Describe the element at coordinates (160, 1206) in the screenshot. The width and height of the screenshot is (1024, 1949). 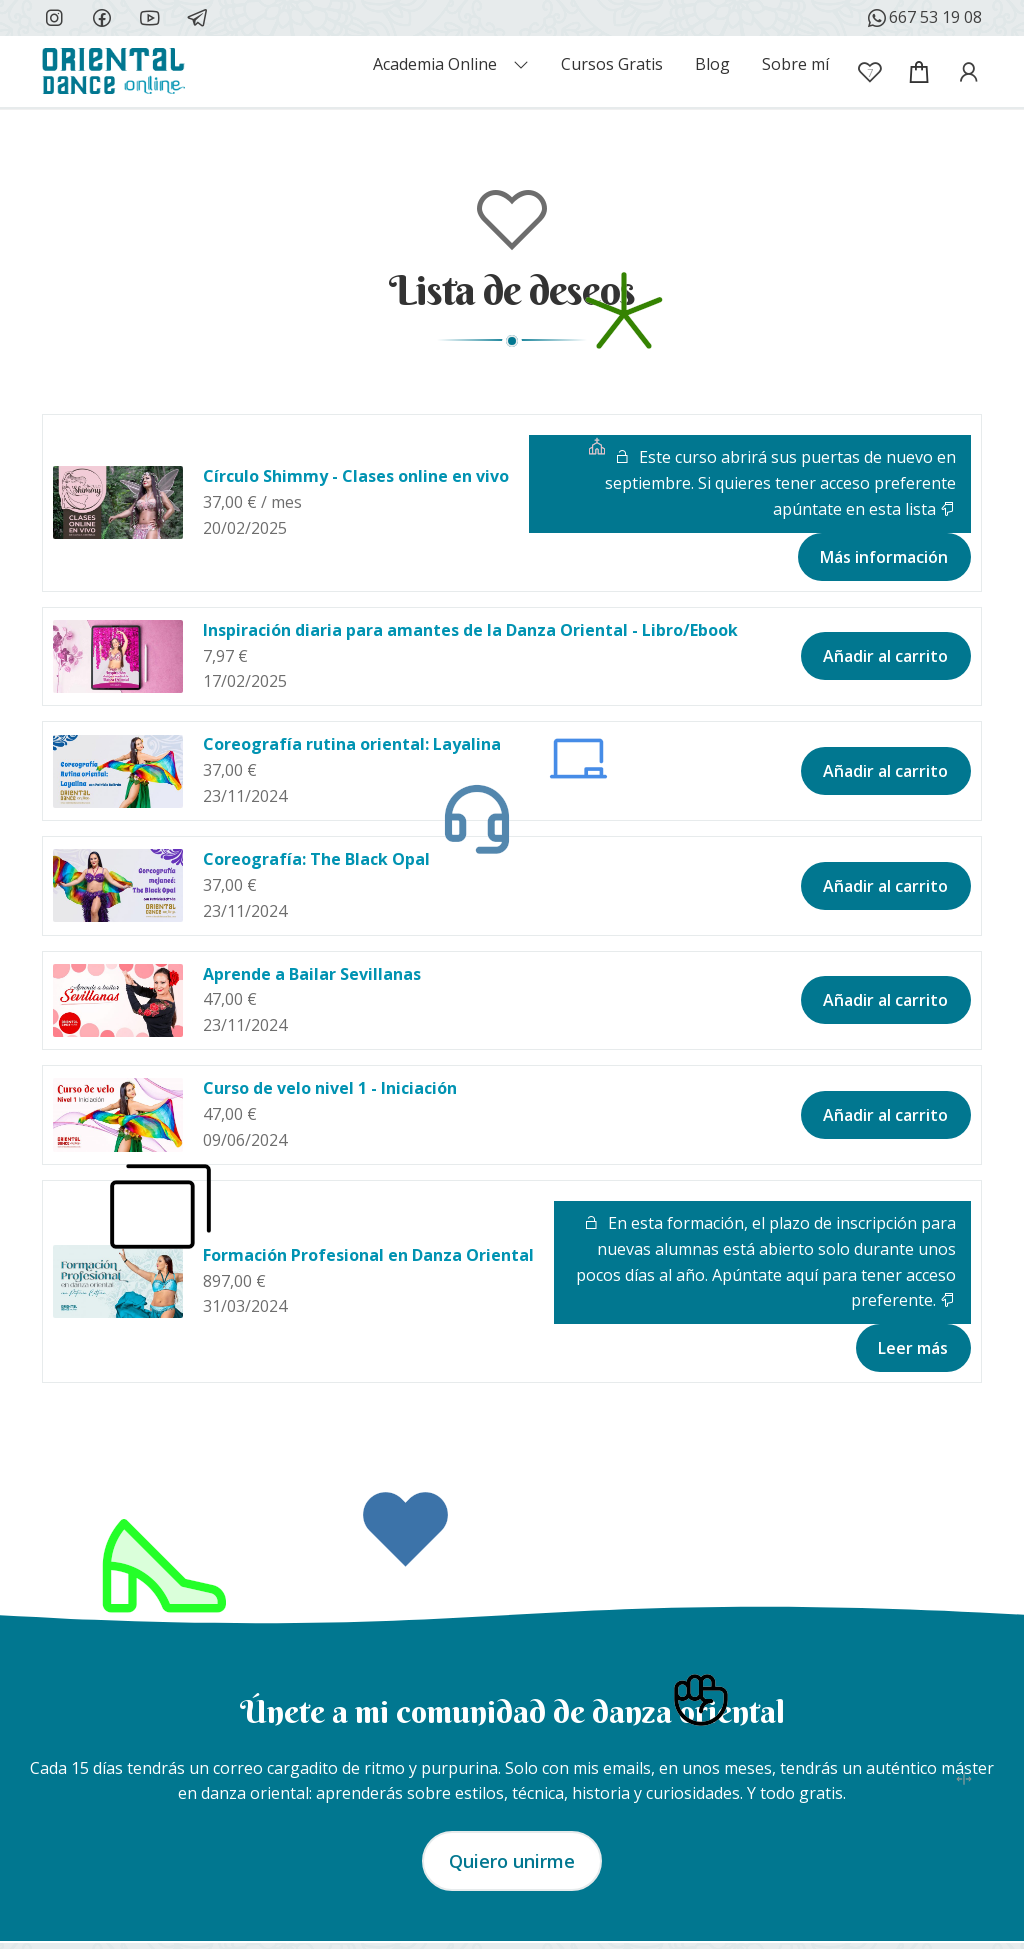
I see `view stacked cards or layers` at that location.